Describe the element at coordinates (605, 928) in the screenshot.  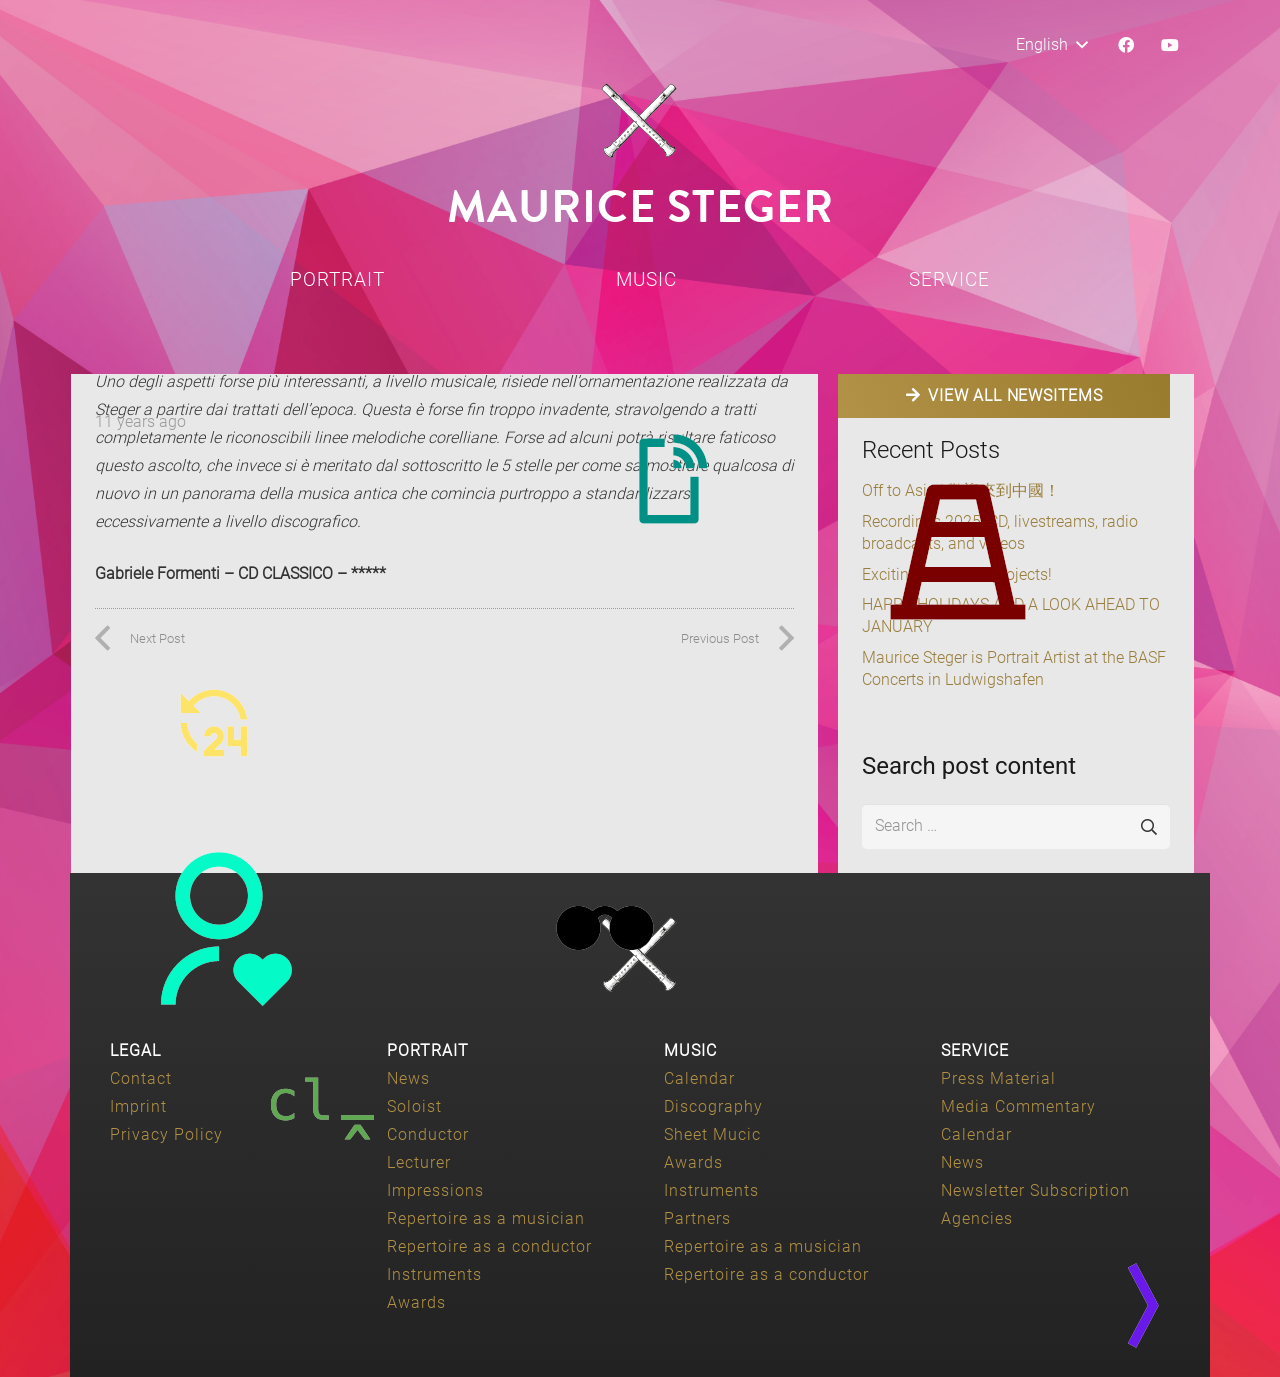
I see `enable reading mode` at that location.